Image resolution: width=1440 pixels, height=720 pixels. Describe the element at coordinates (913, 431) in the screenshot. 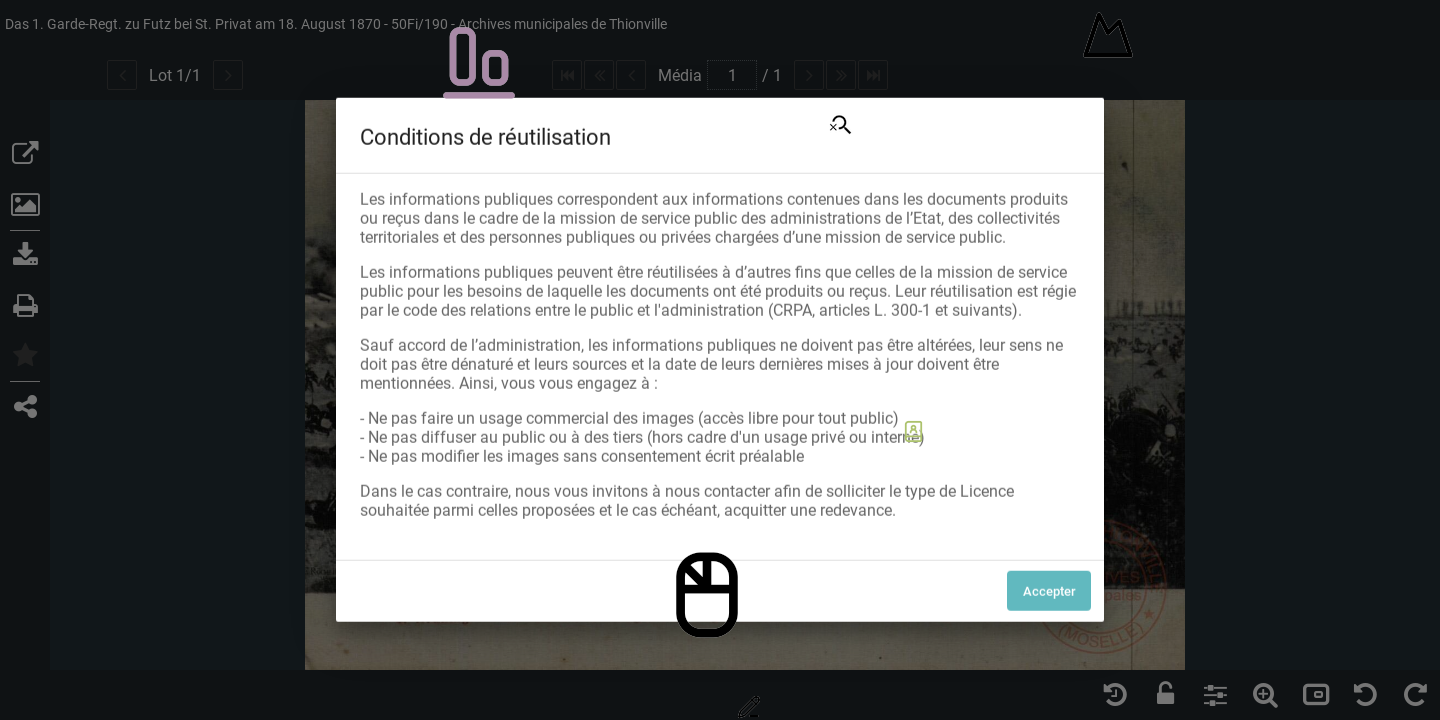

I see `view contact directory` at that location.